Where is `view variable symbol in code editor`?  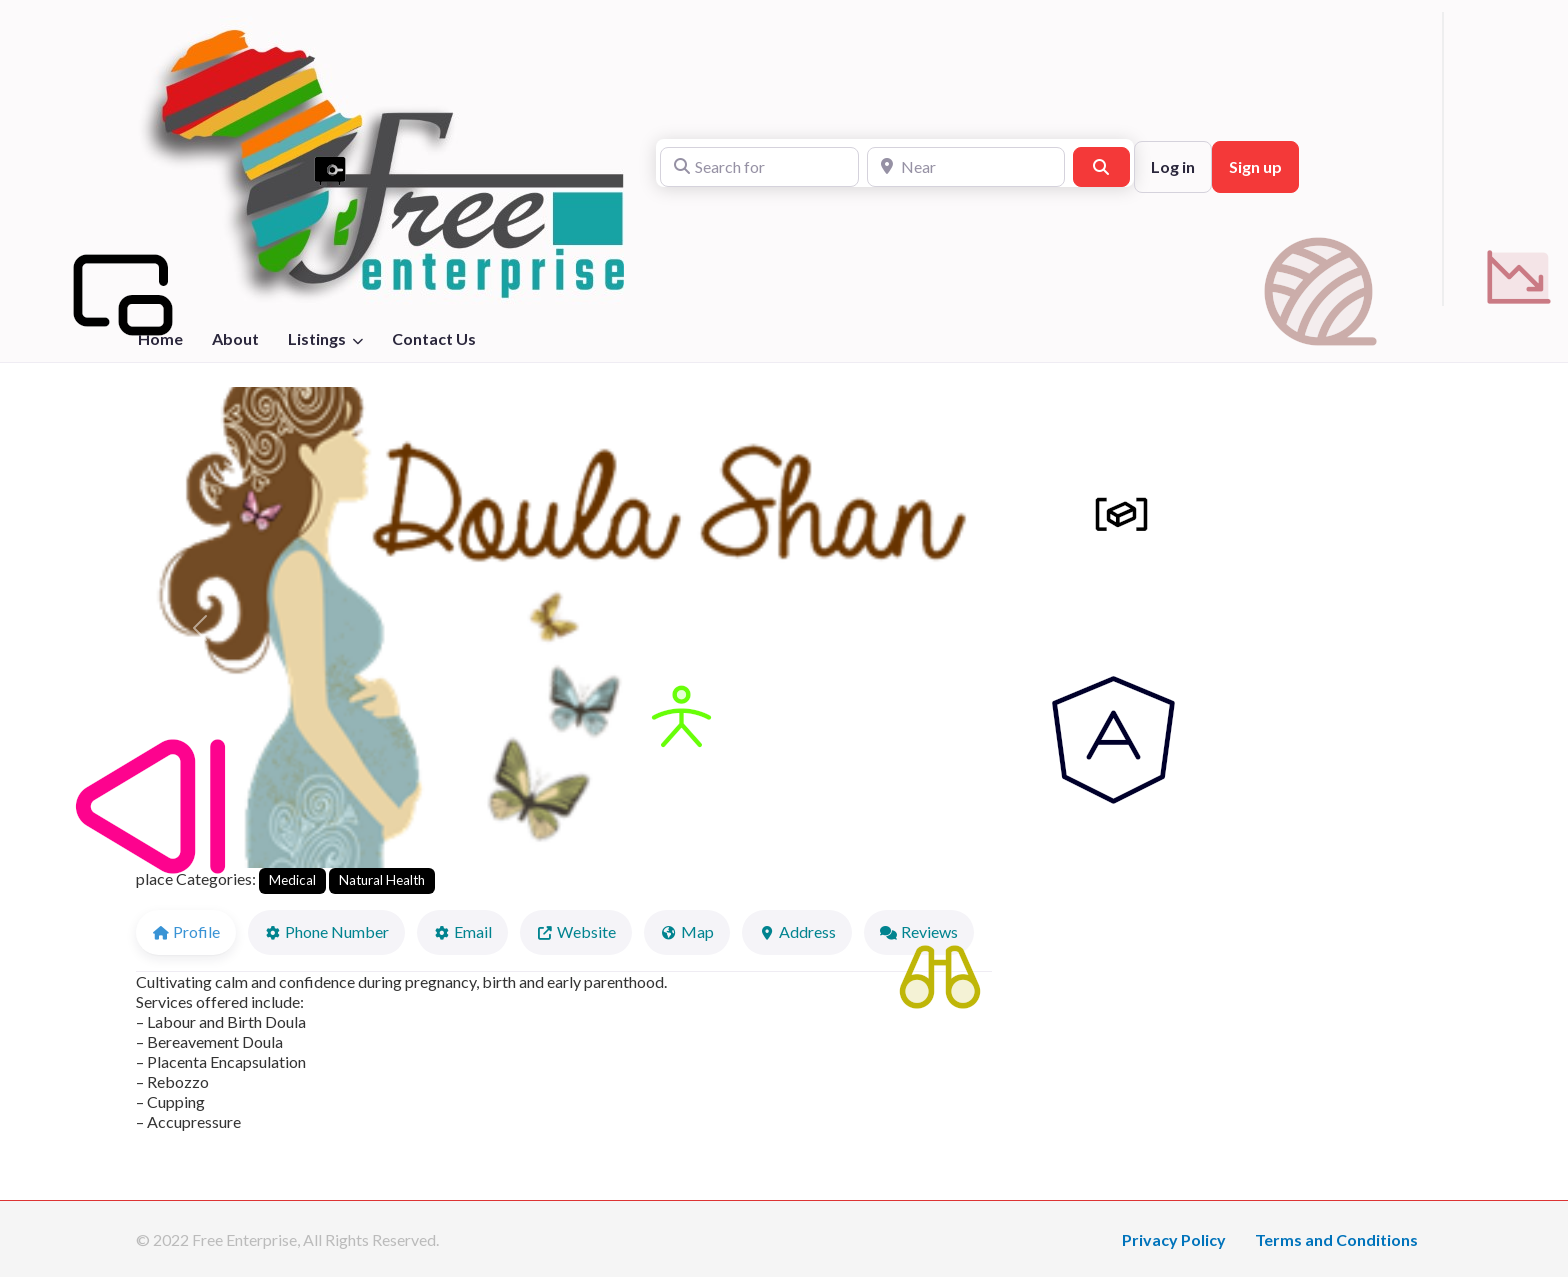 view variable symbol in code editor is located at coordinates (1121, 512).